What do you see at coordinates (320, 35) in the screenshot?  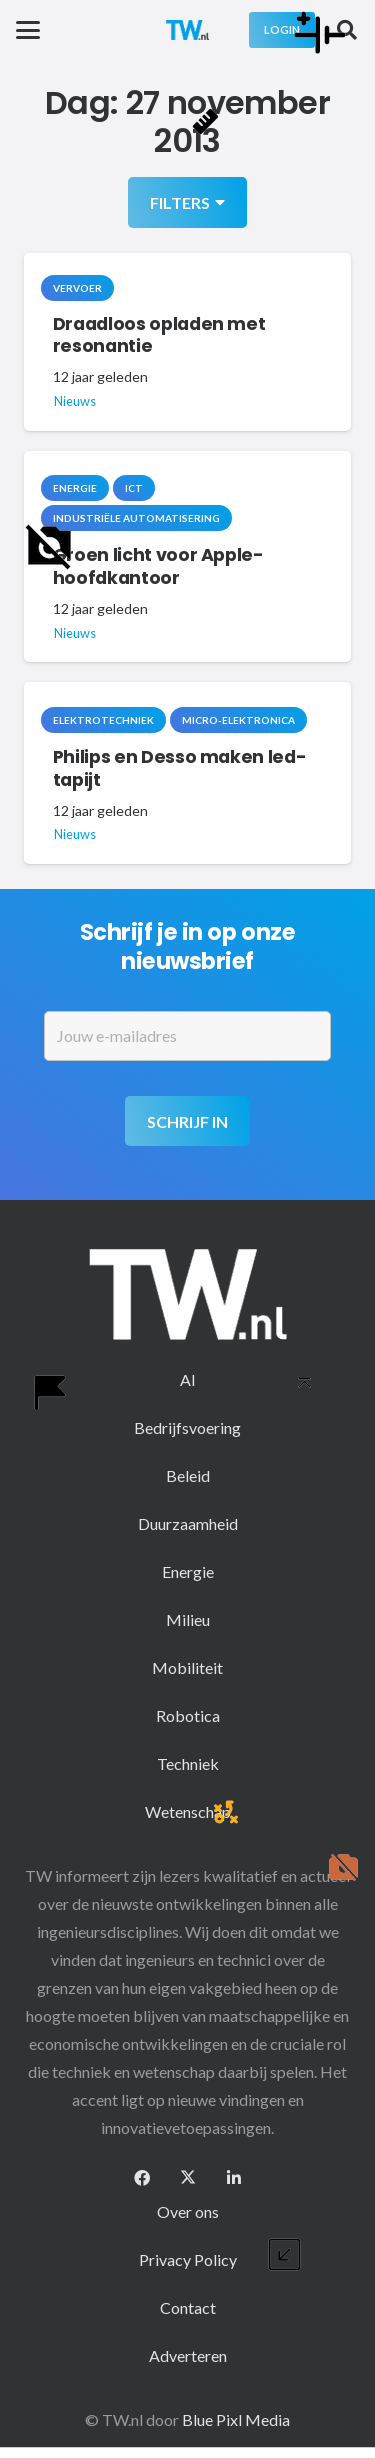 I see `add a new cell to the circuit diagram` at bounding box center [320, 35].